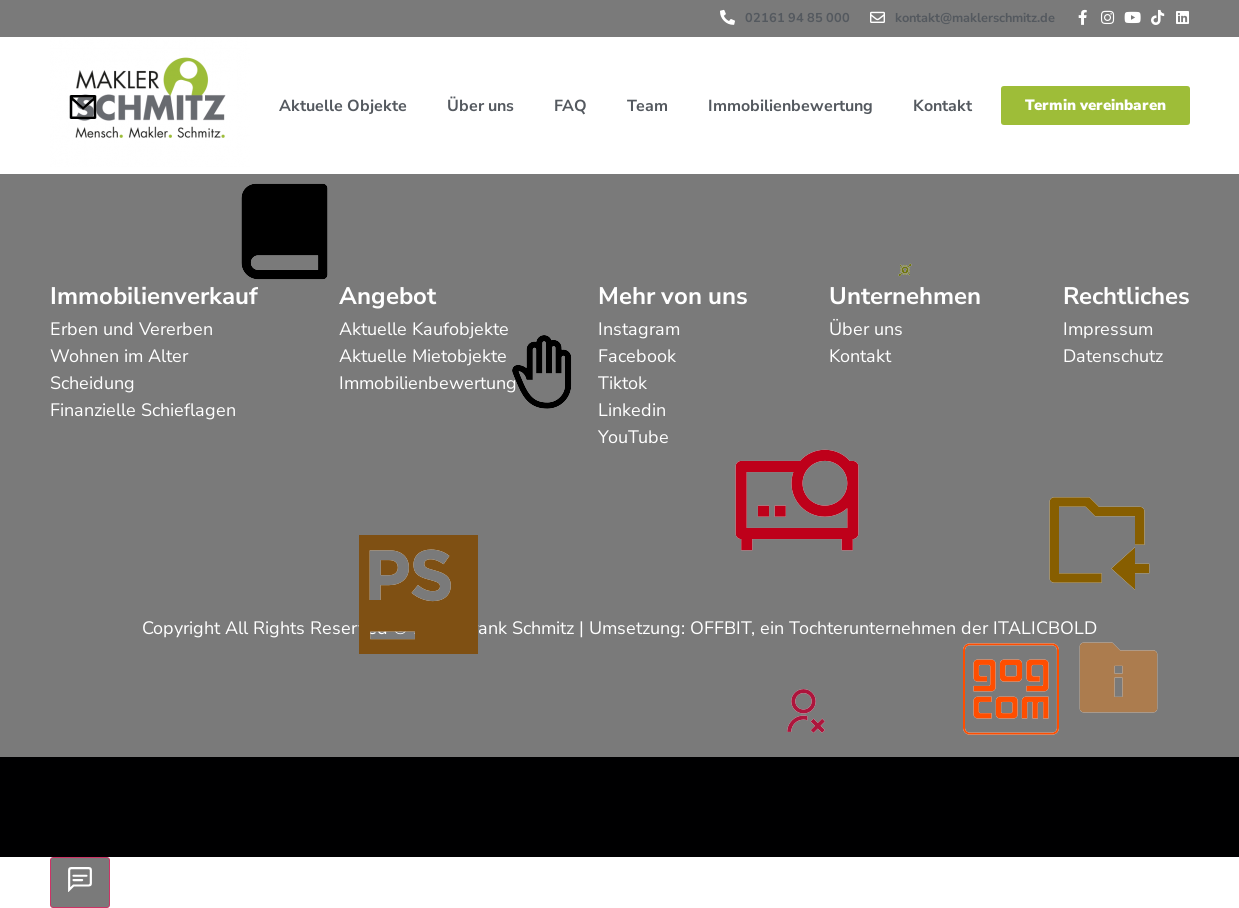 The height and width of the screenshot is (908, 1239). Describe the element at coordinates (284, 231) in the screenshot. I see `open a book or reading app` at that location.